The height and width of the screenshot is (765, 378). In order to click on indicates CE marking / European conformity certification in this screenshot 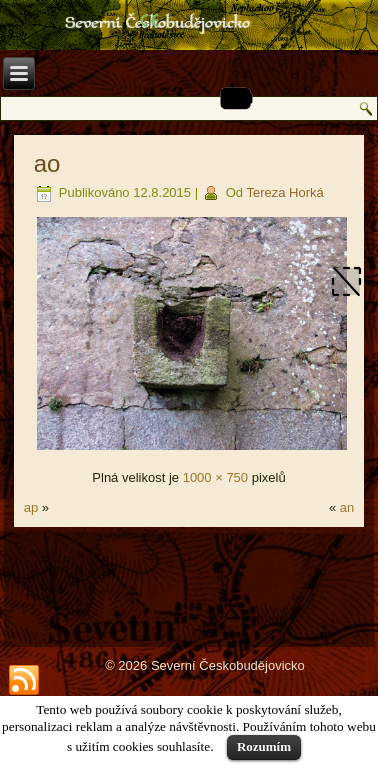, I will do `click(149, 20)`.